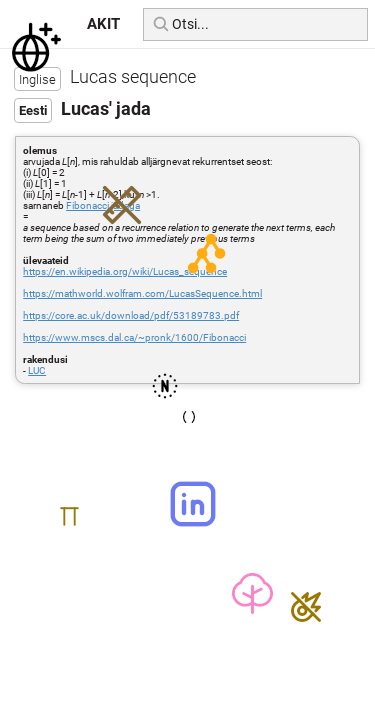 The width and height of the screenshot is (375, 720). What do you see at coordinates (122, 205) in the screenshot?
I see `disable measurement tools` at bounding box center [122, 205].